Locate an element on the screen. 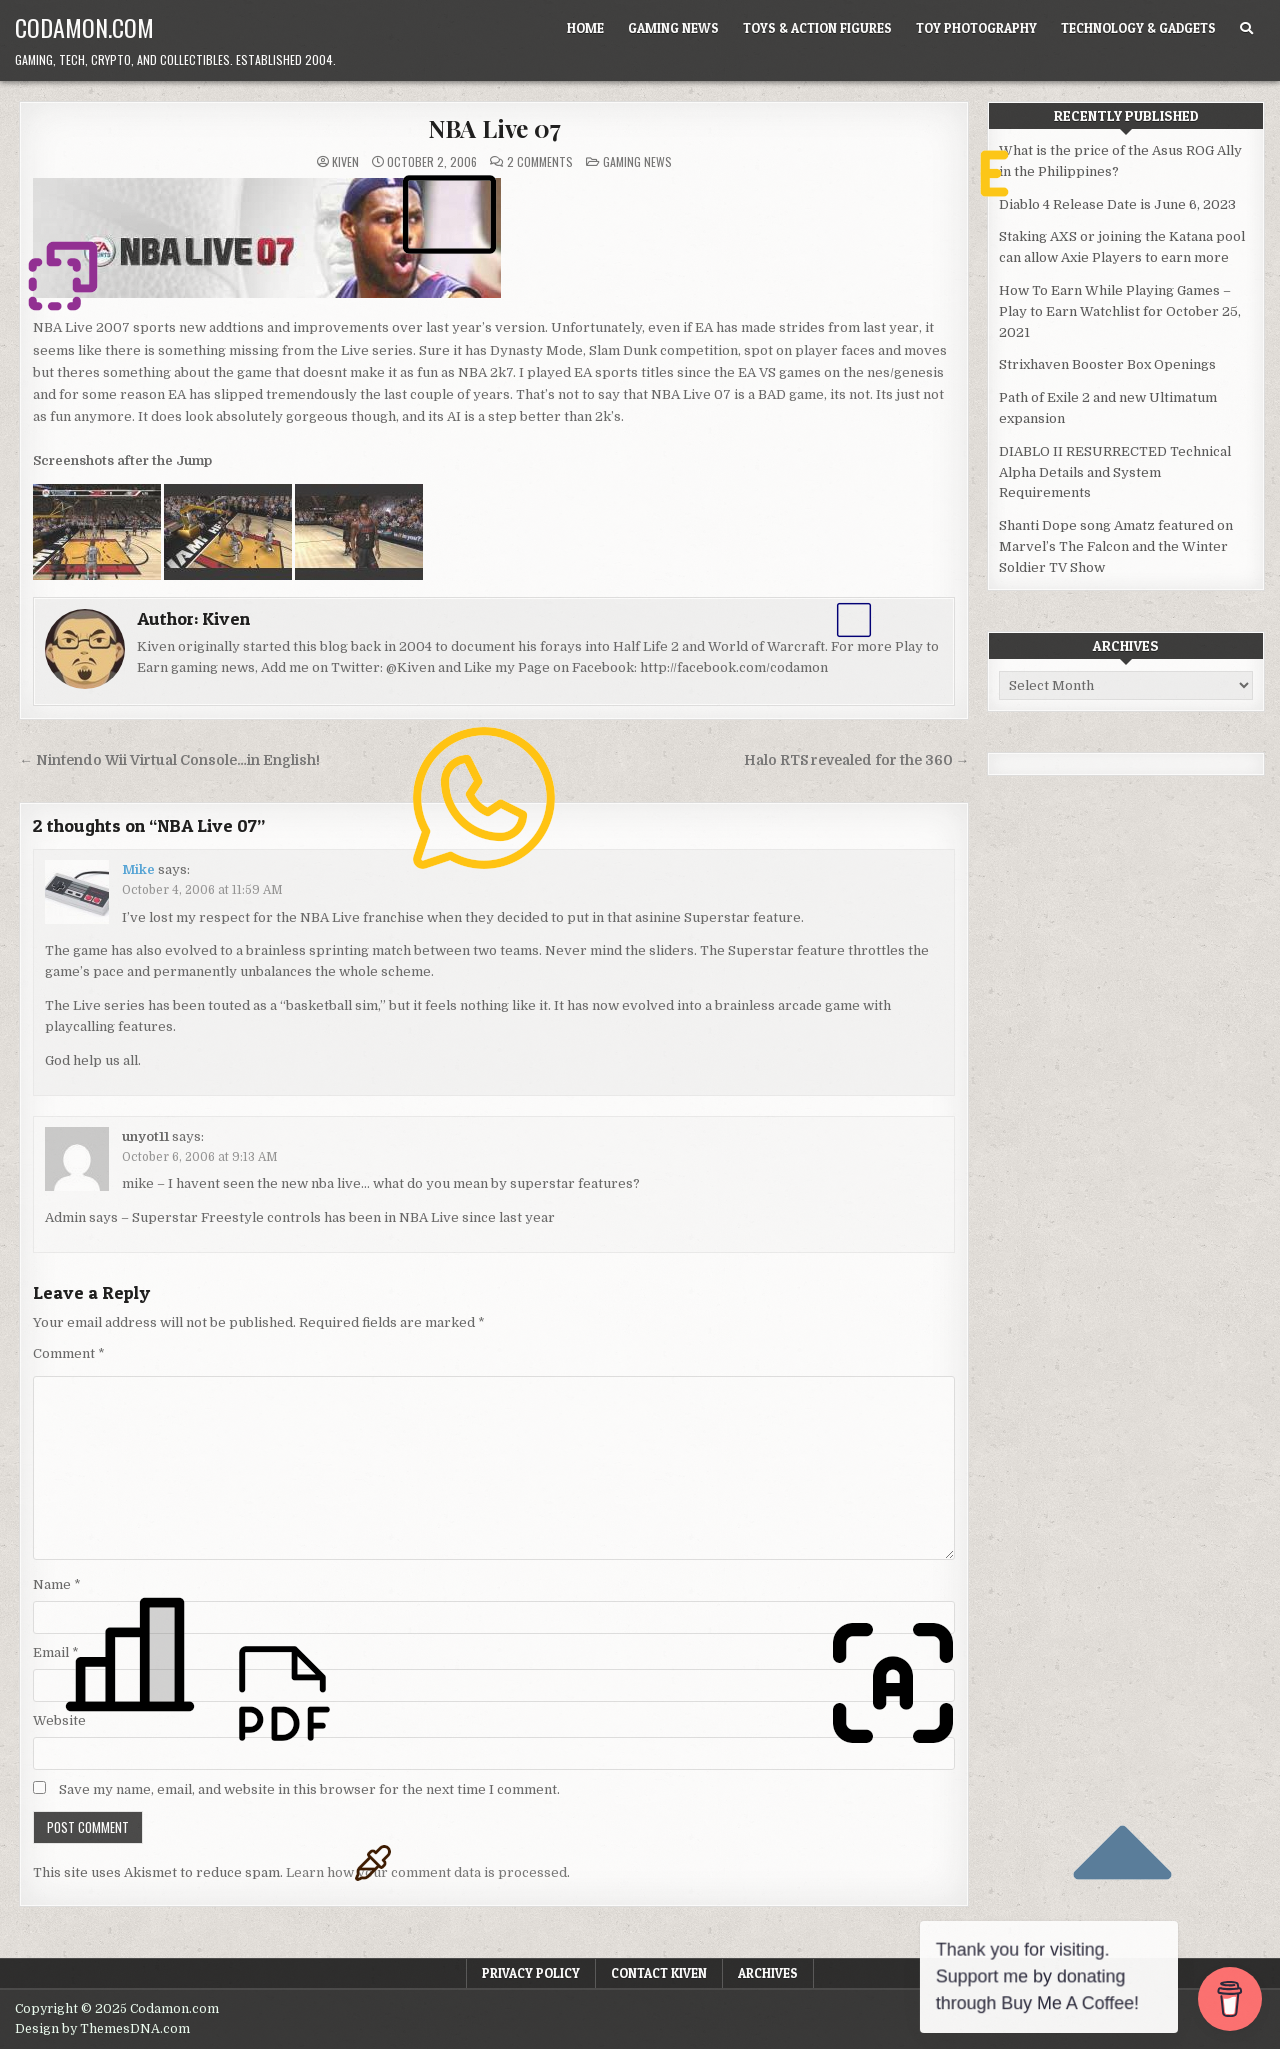 Image resolution: width=1280 pixels, height=2049 pixels. view analytics or statistics is located at coordinates (130, 1657).